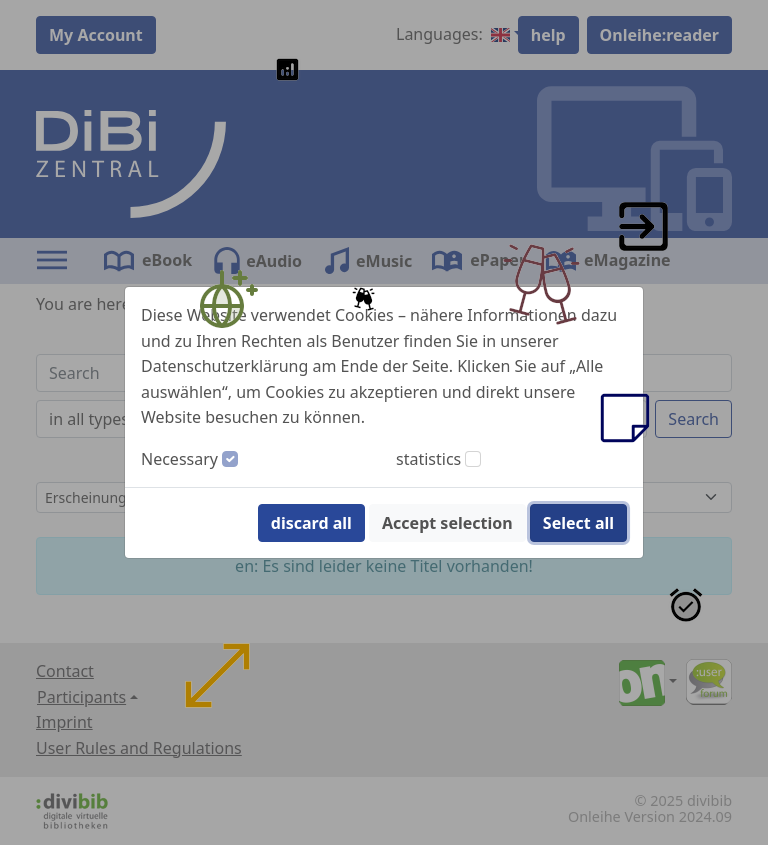 Image resolution: width=768 pixels, height=845 pixels. I want to click on view analytics and statistics, so click(287, 69).